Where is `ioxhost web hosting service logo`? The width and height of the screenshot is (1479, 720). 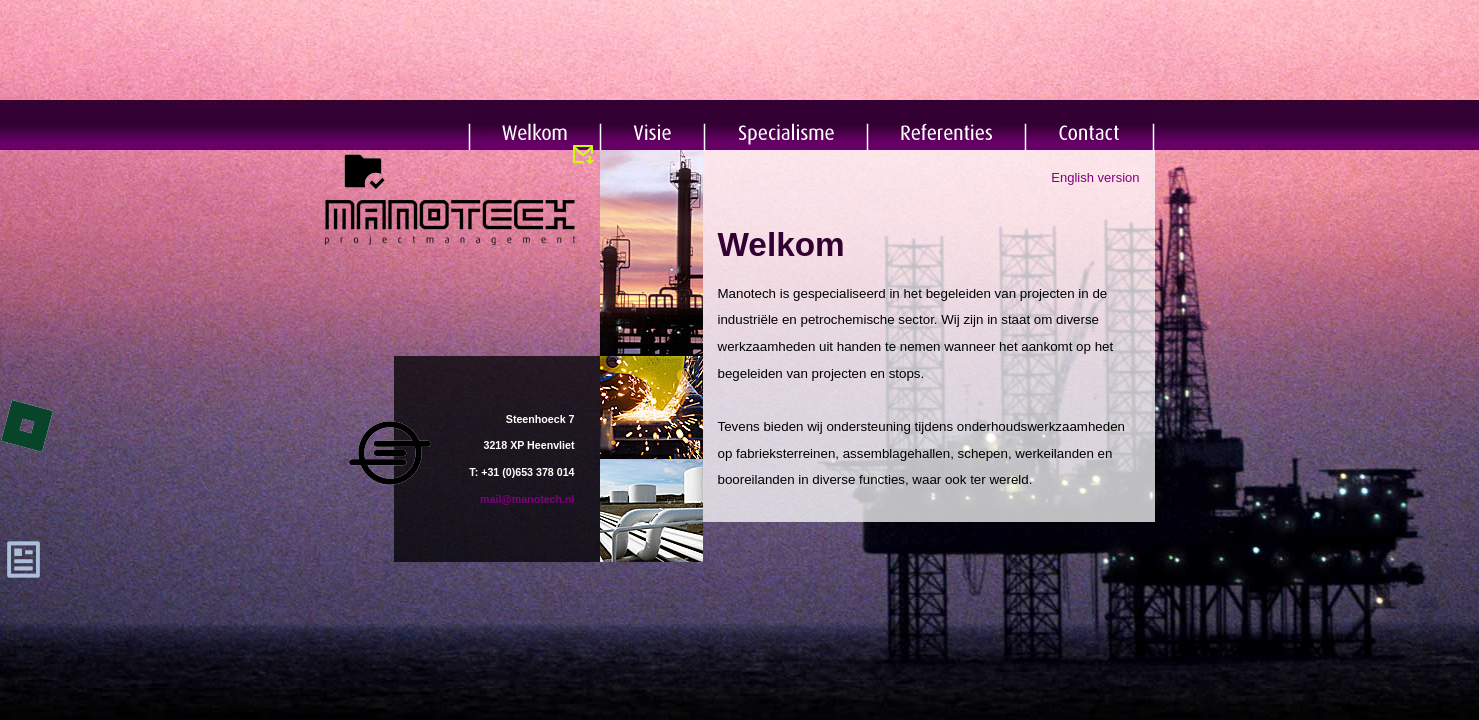 ioxhost web hosting service logo is located at coordinates (390, 453).